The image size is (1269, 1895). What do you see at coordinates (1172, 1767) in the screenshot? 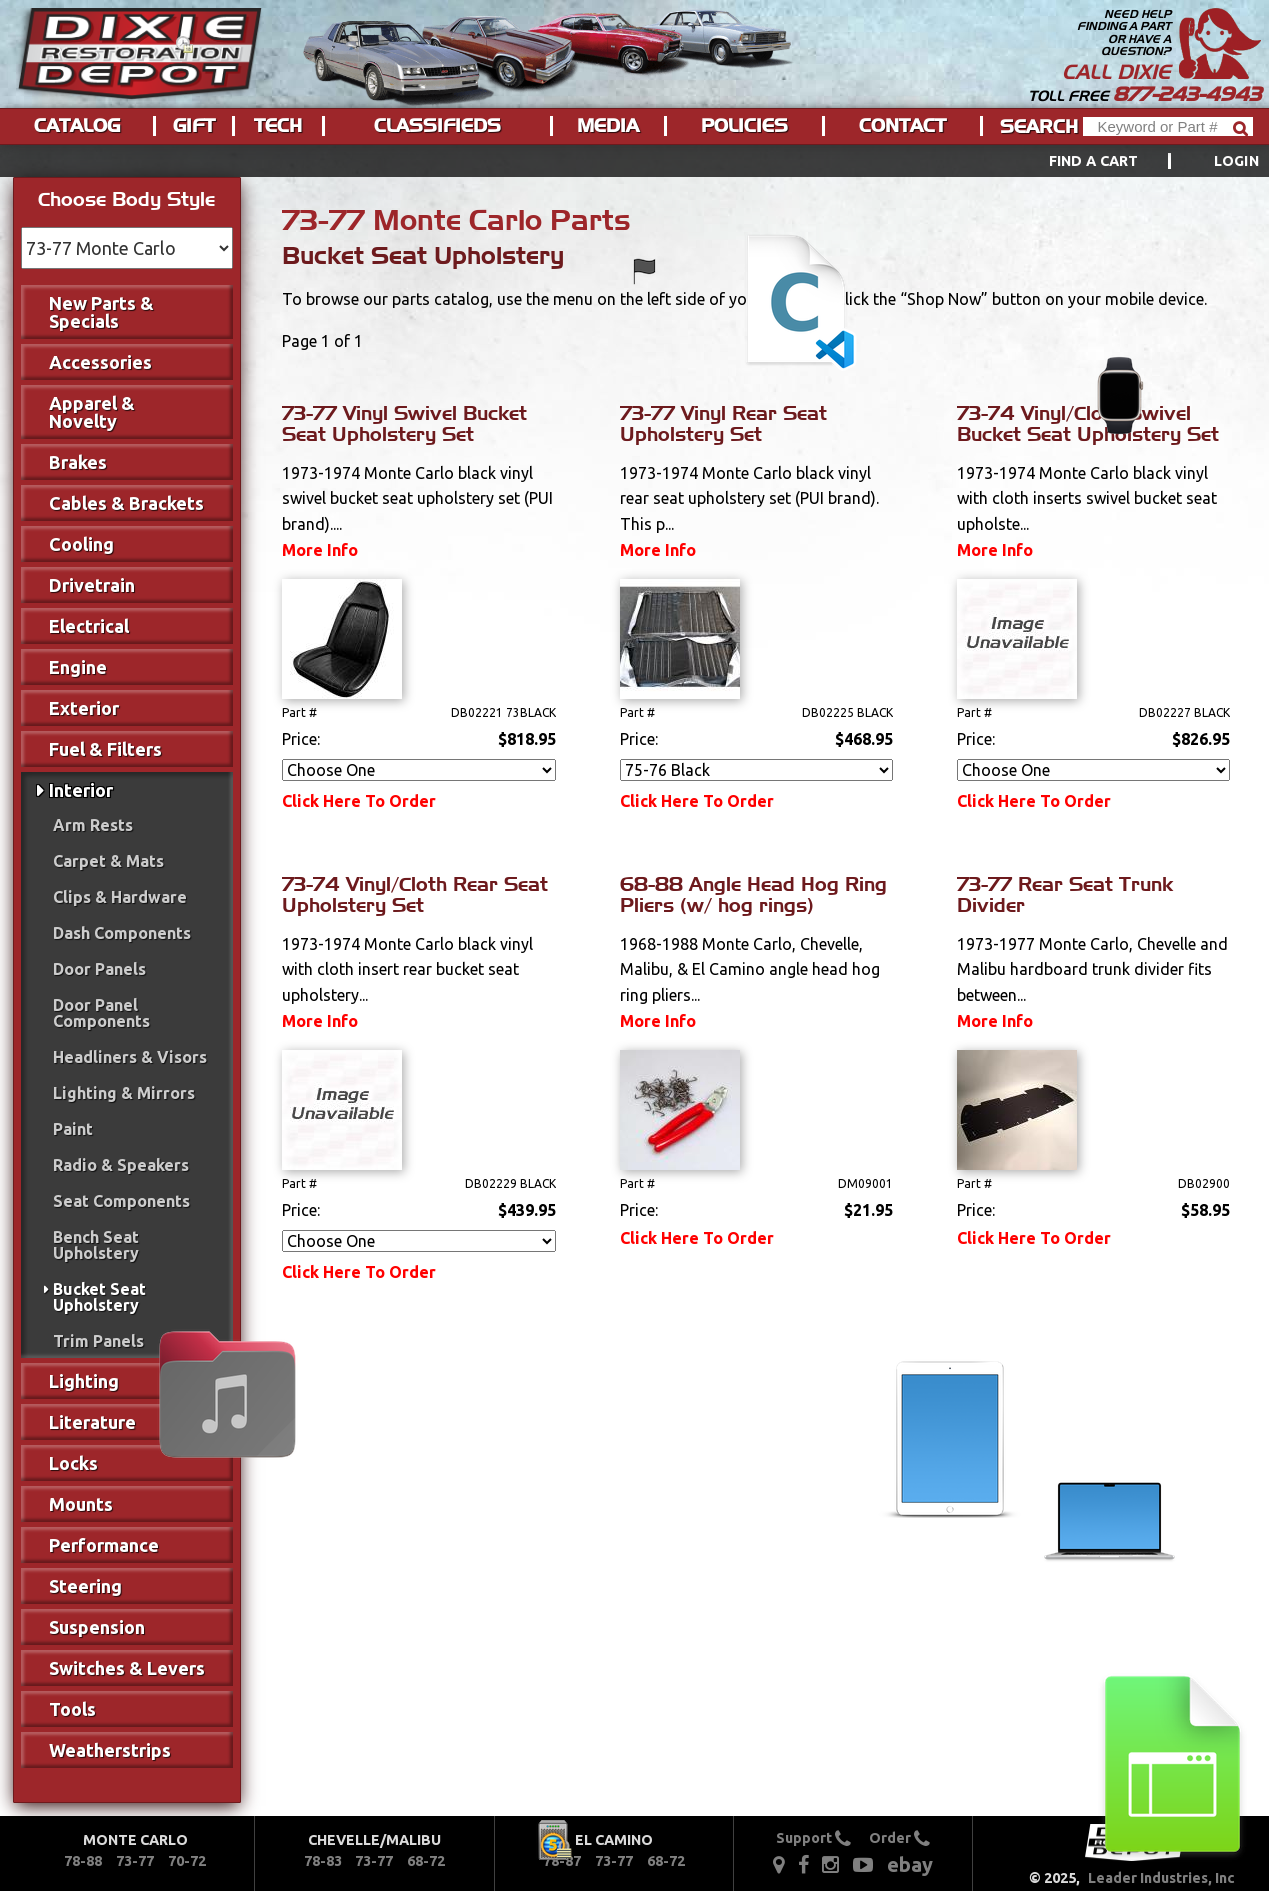
I see `a QML source code file` at bounding box center [1172, 1767].